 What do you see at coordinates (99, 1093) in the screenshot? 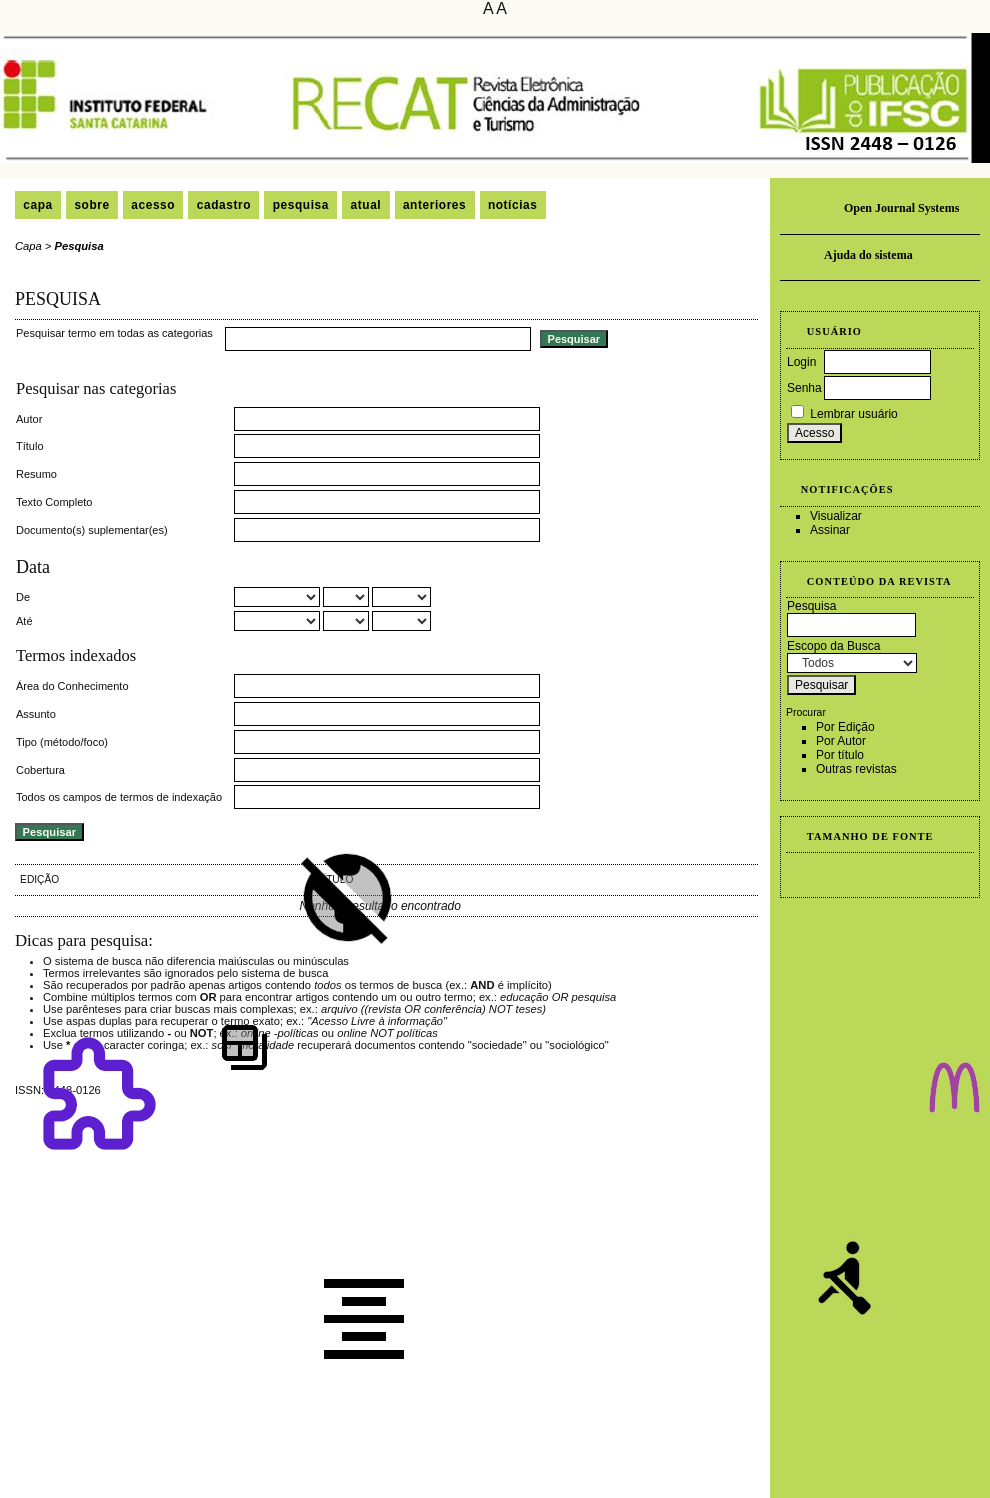
I see `access plugins or extensions` at bounding box center [99, 1093].